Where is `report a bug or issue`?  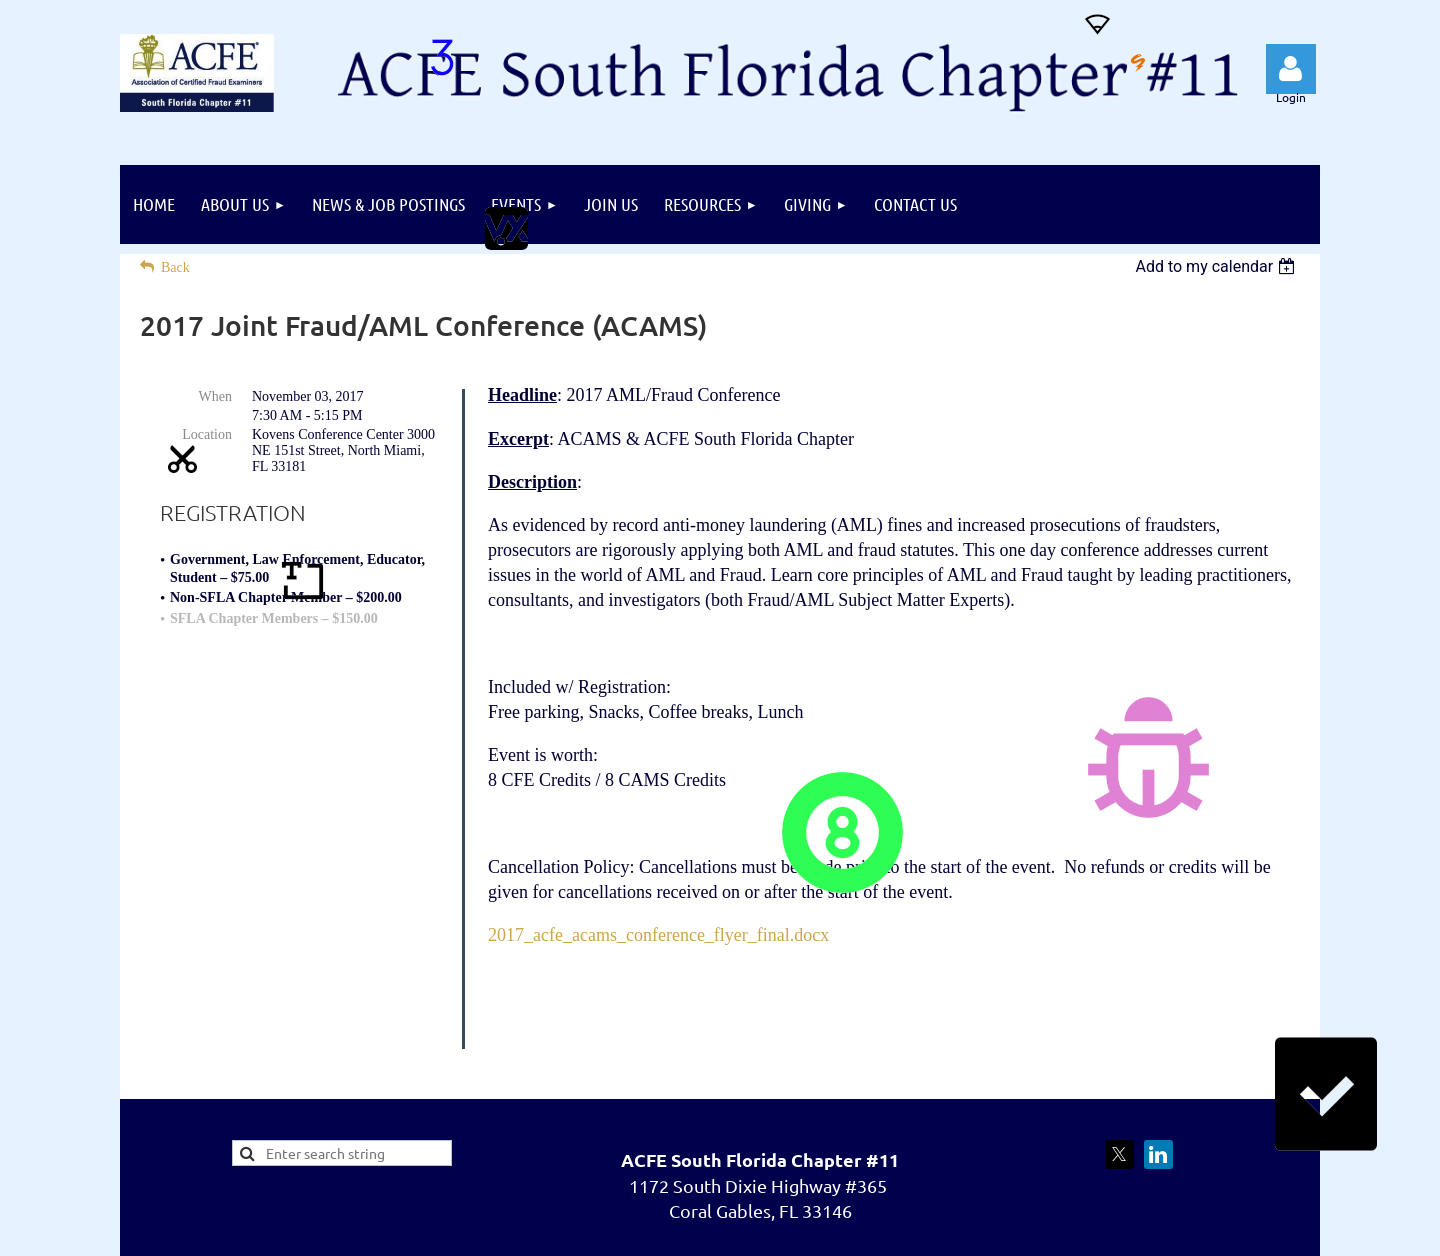 report a bug or issue is located at coordinates (1148, 757).